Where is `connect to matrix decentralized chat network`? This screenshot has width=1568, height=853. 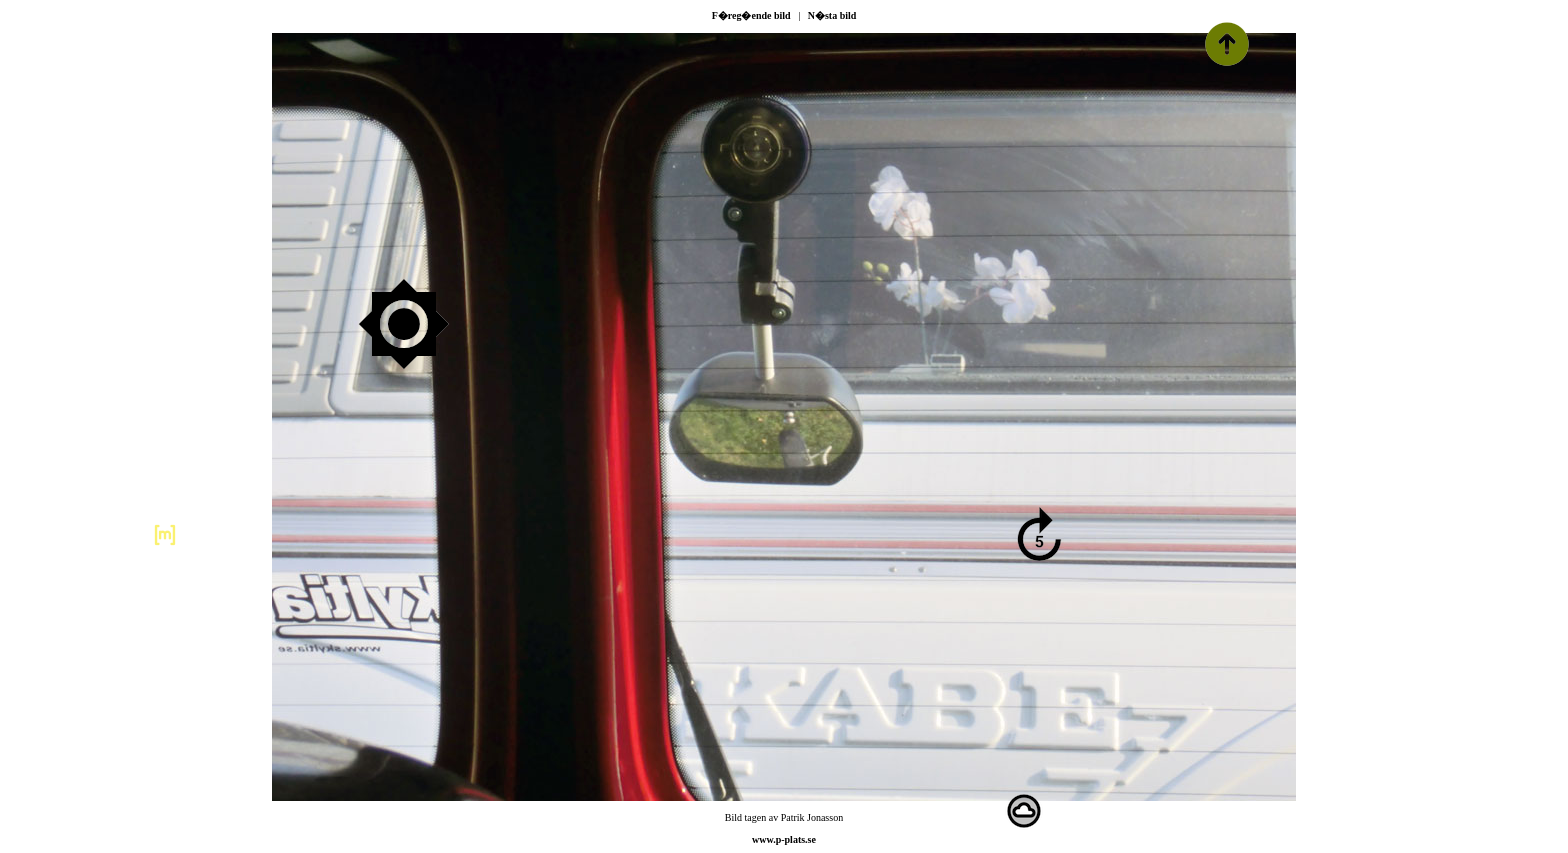 connect to matrix decentralized chat network is located at coordinates (165, 535).